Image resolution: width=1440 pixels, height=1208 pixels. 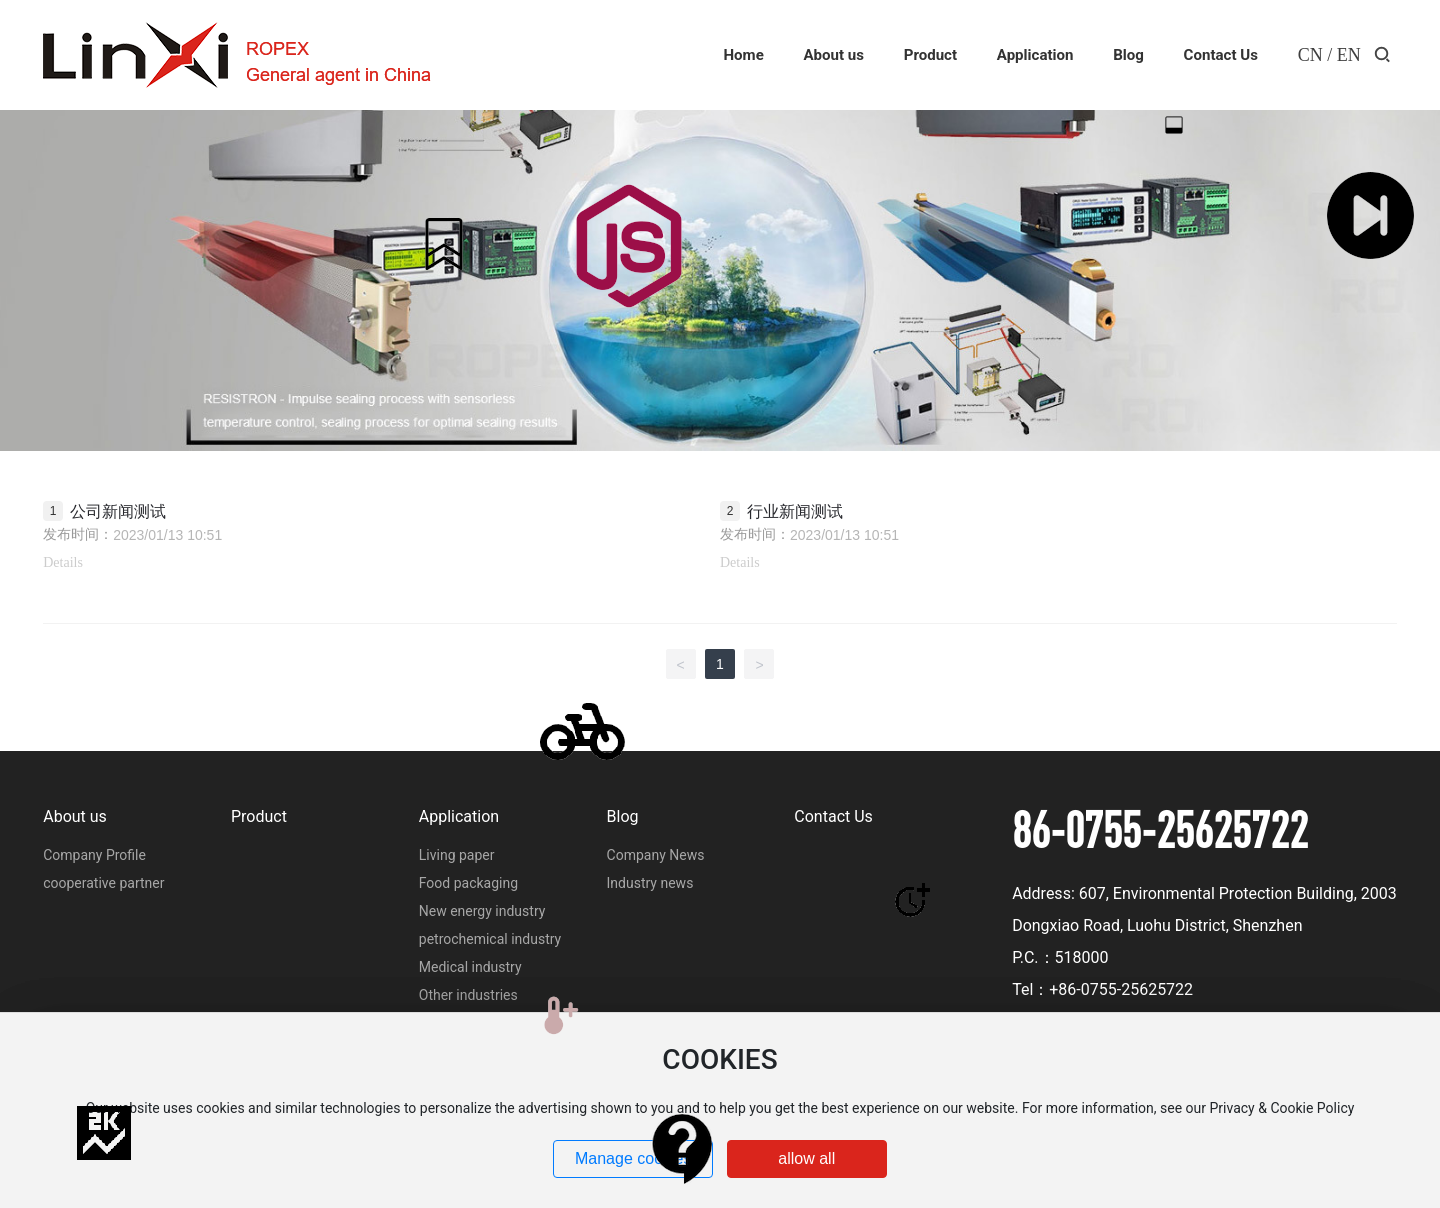 I want to click on toggle bottom panel visibility, so click(x=1174, y=125).